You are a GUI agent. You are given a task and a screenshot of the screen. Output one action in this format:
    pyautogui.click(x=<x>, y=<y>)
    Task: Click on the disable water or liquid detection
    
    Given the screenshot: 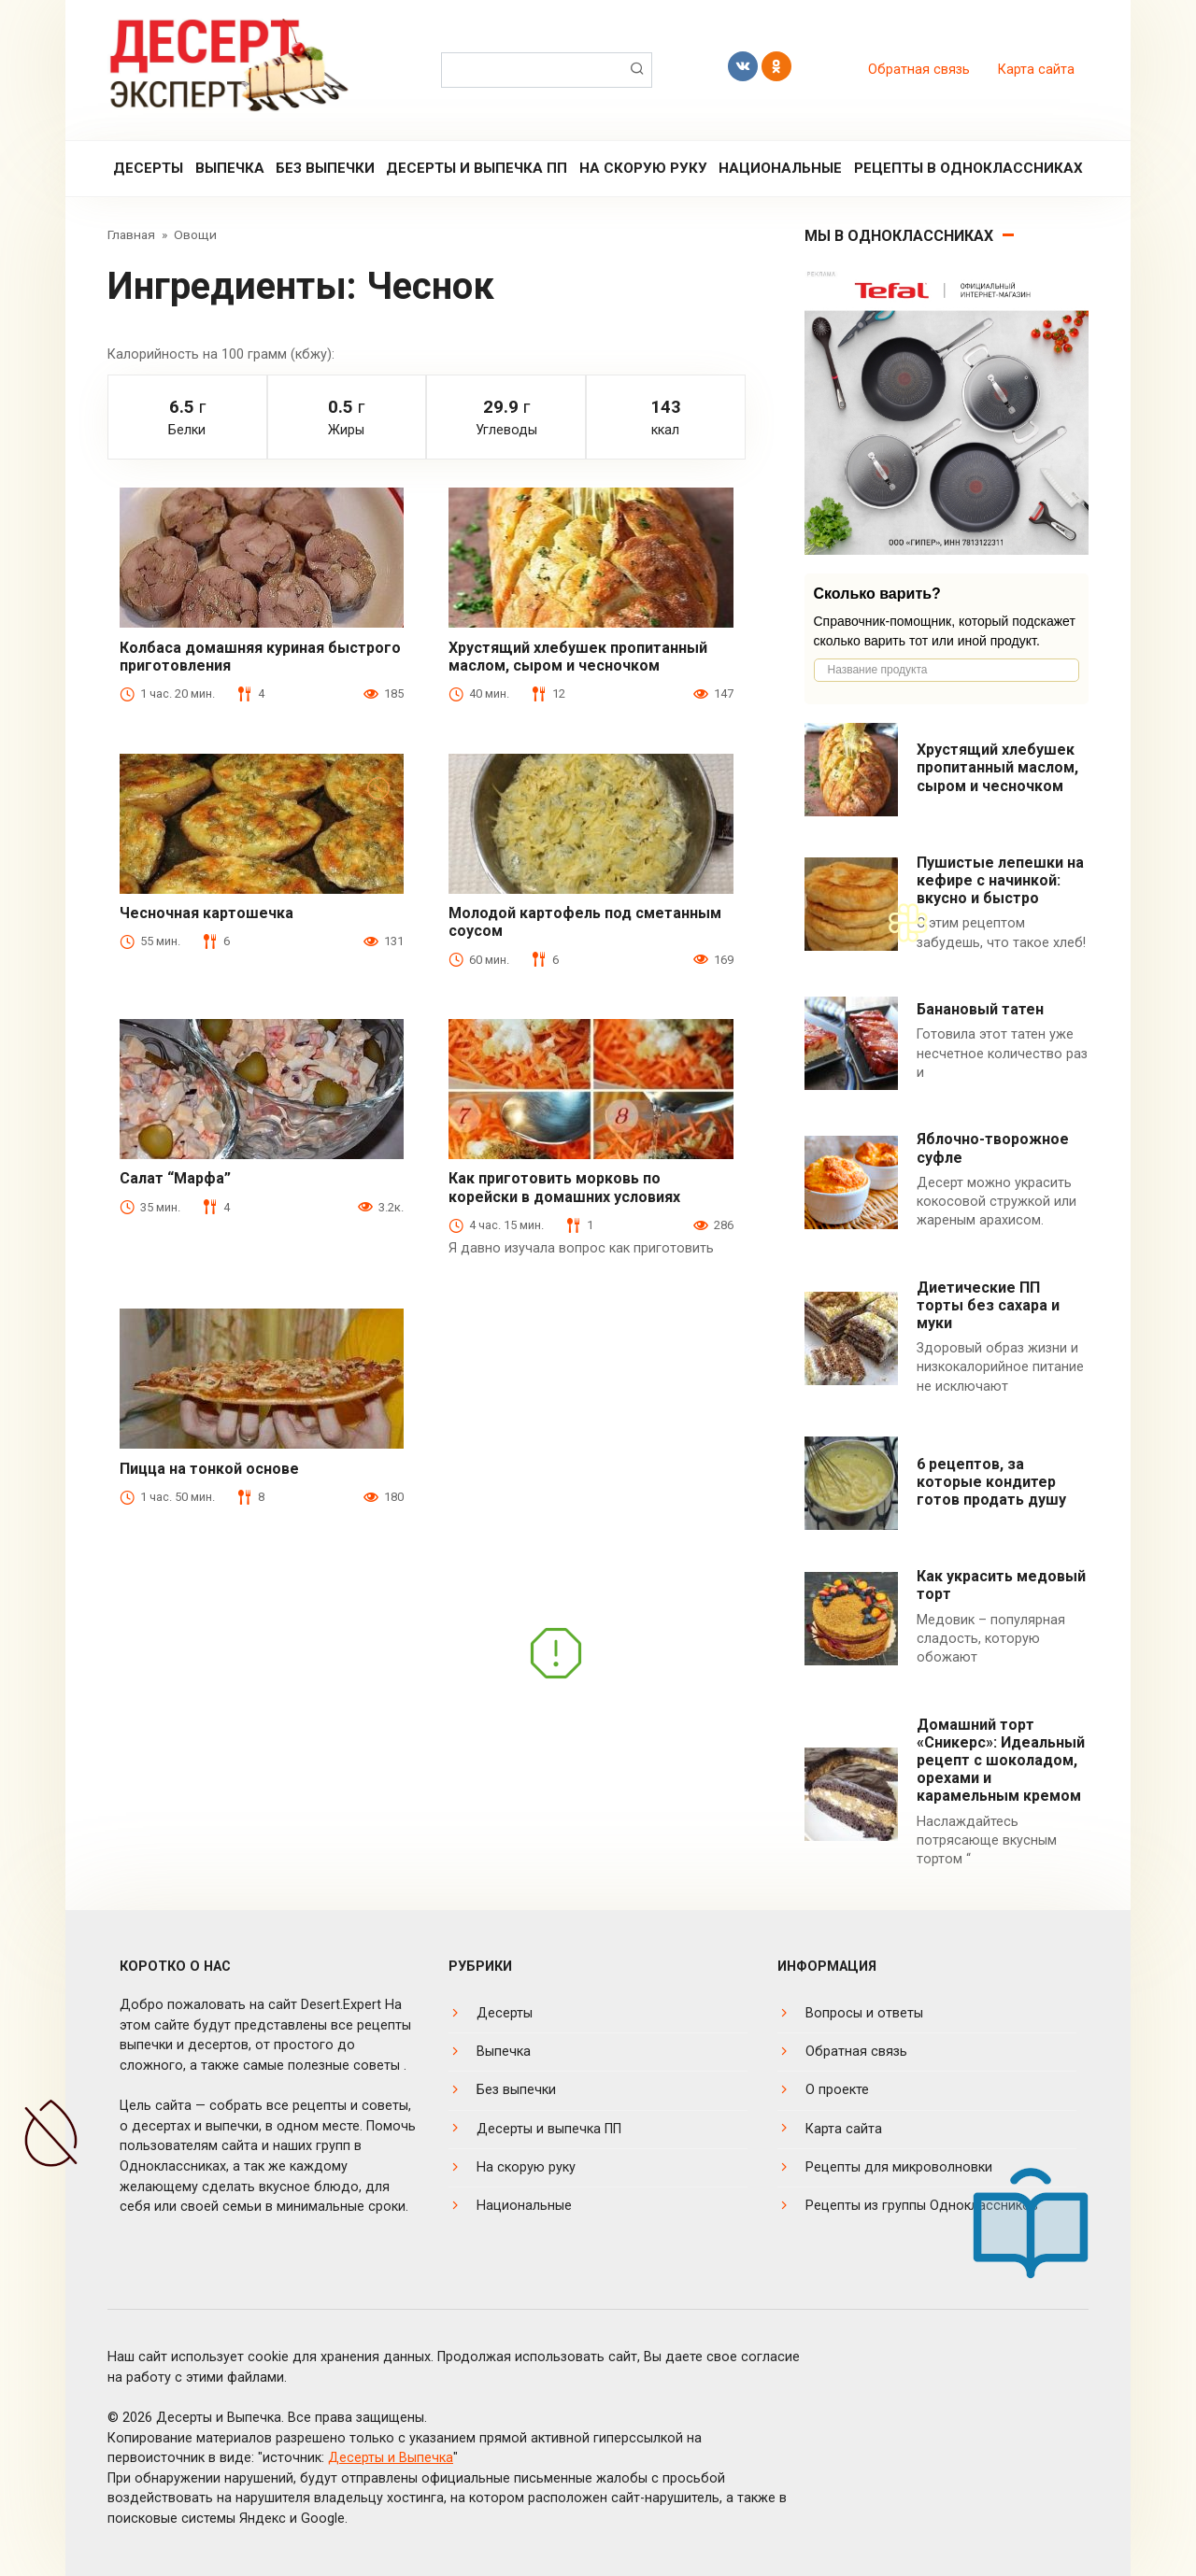 What is the action you would take?
    pyautogui.click(x=50, y=2135)
    